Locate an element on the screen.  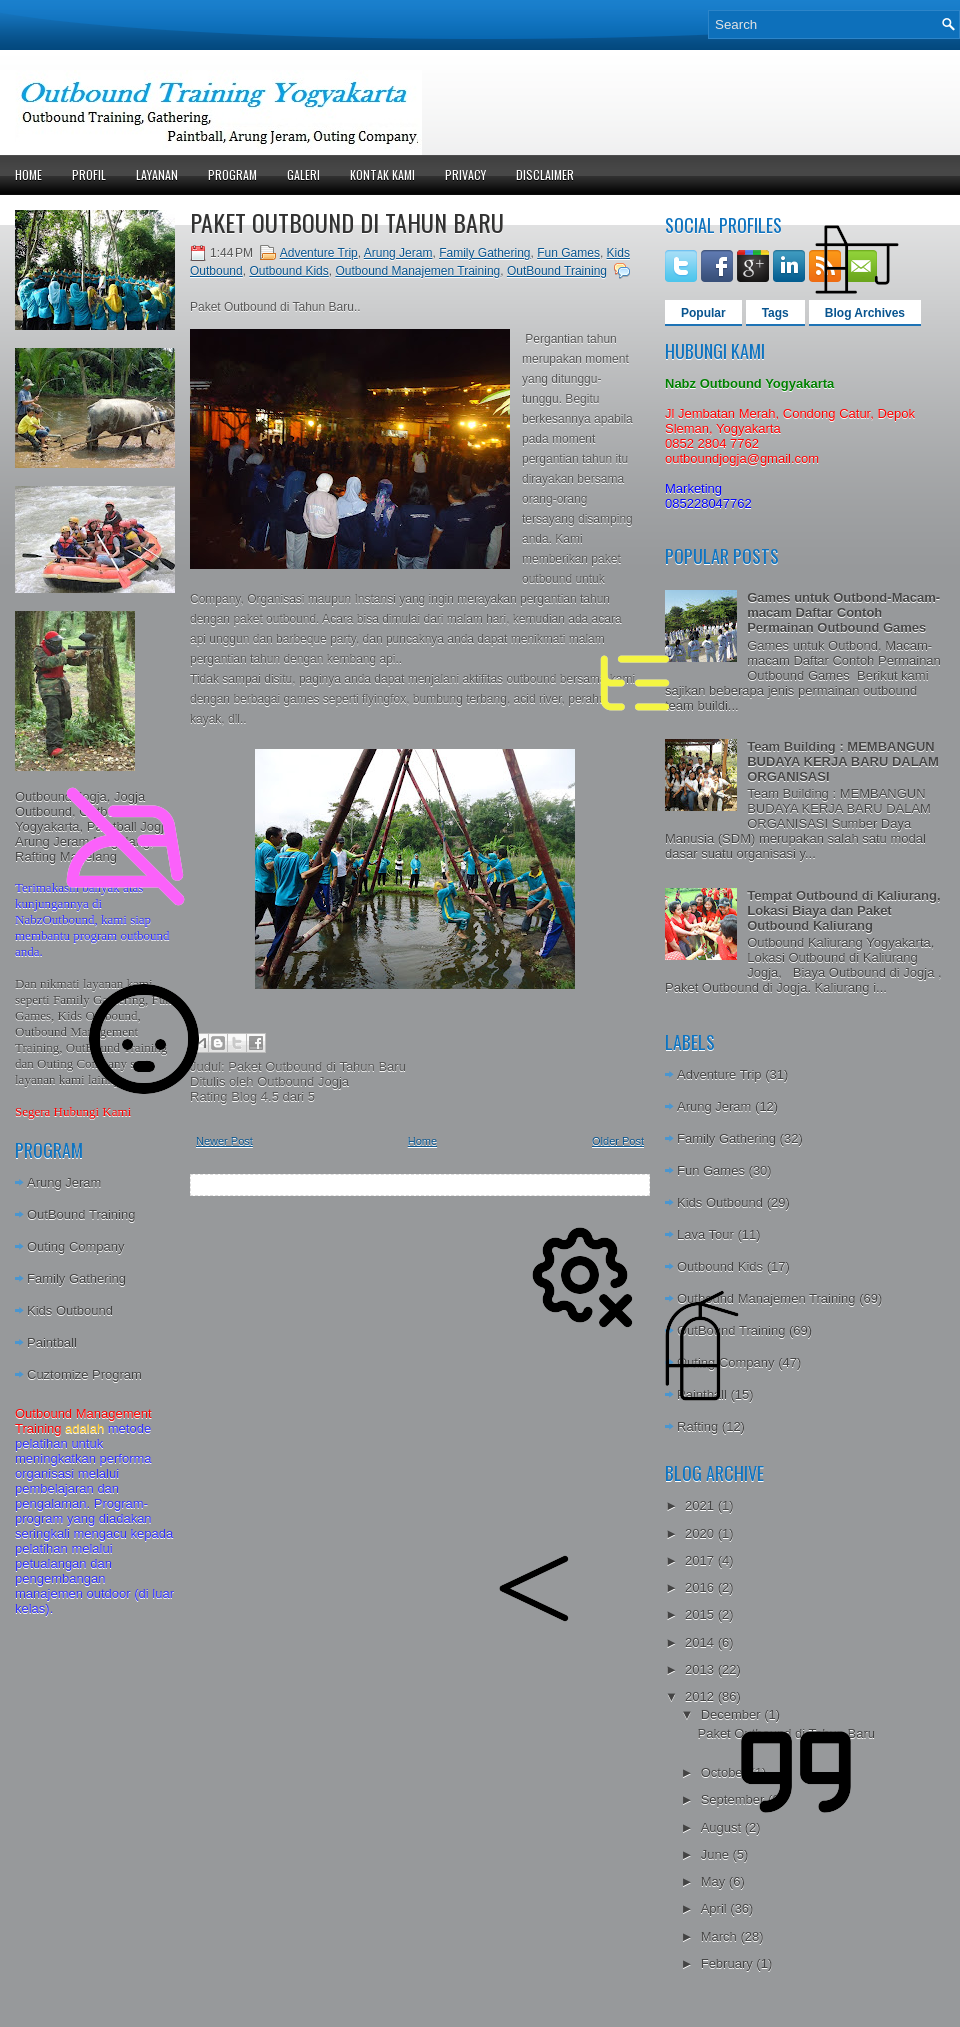
indicates a sad or disappointed mood is located at coordinates (144, 1039).